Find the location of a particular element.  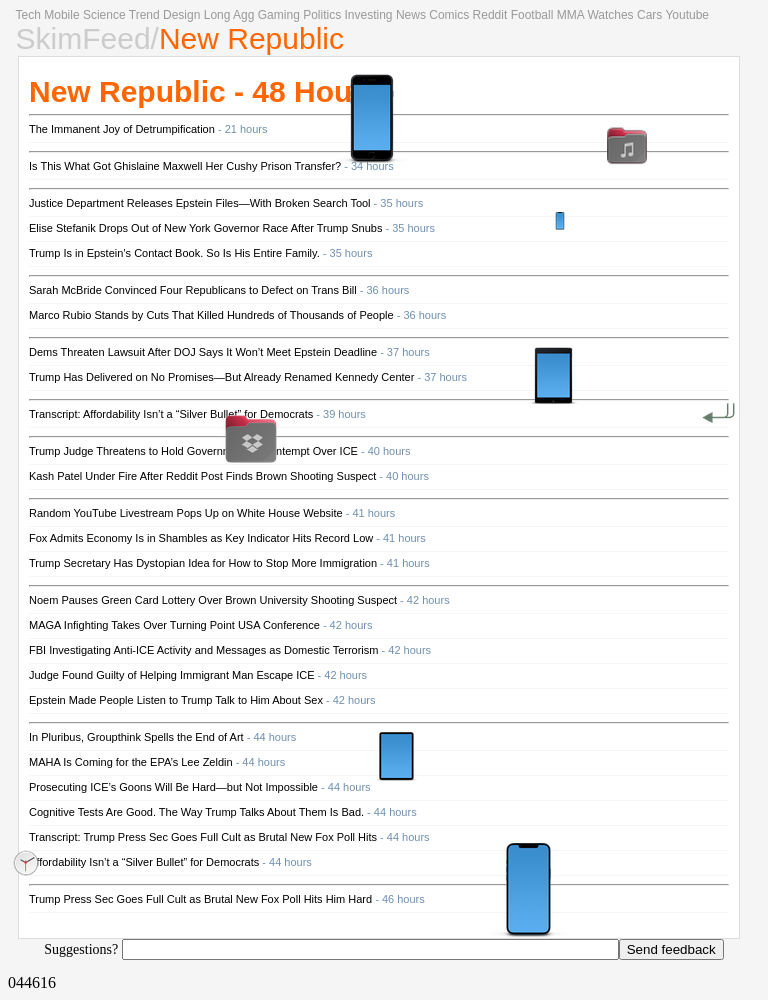

connect or sync an iPhone device is located at coordinates (372, 119).